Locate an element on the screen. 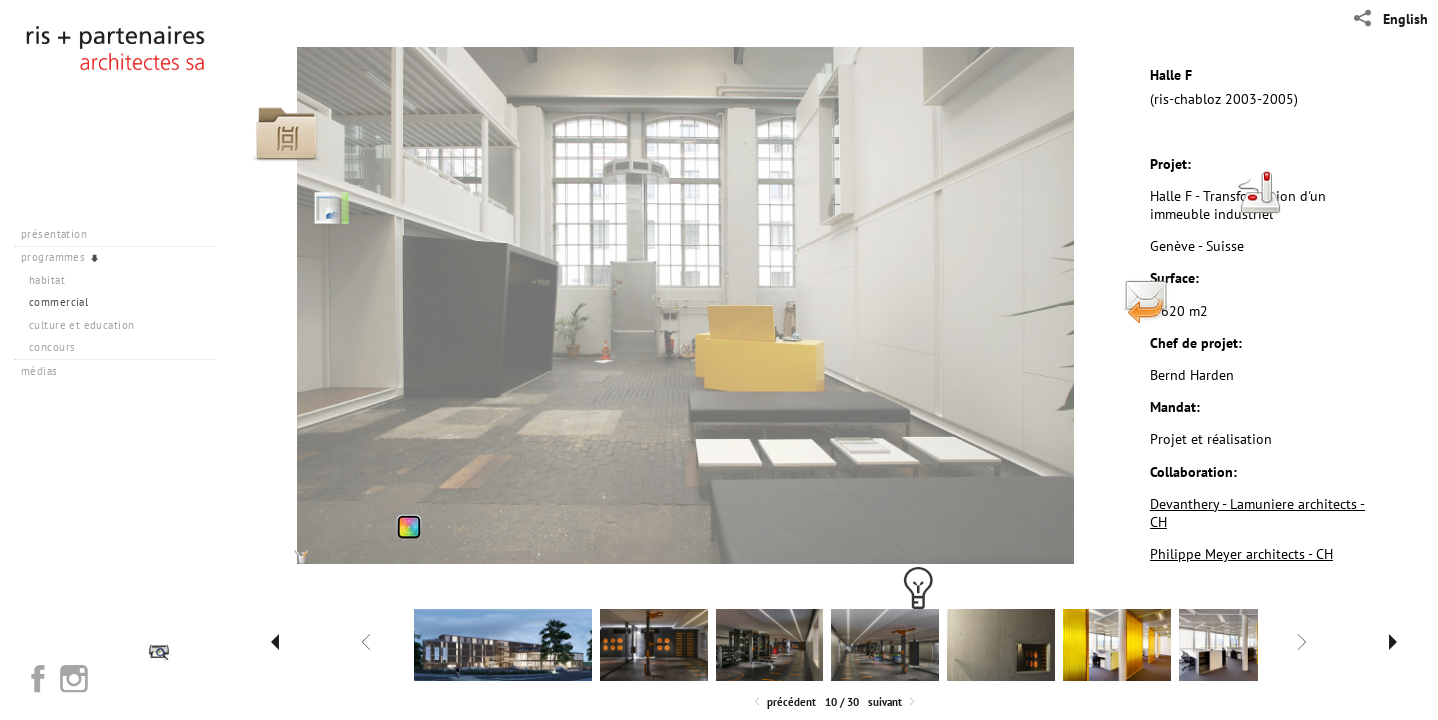 This screenshot has width=1438, height=720. preview document before printing is located at coordinates (159, 651).